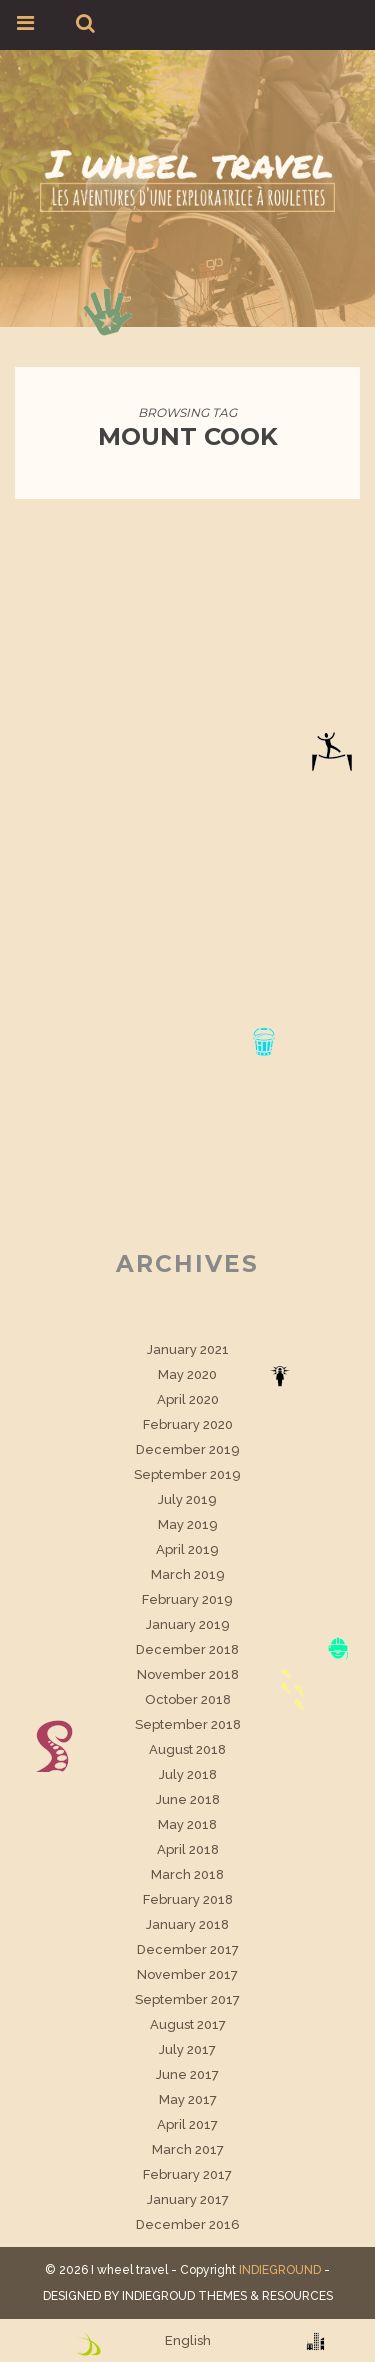 The width and height of the screenshot is (375, 2362). I want to click on track your steps or walking activity, so click(292, 1689).